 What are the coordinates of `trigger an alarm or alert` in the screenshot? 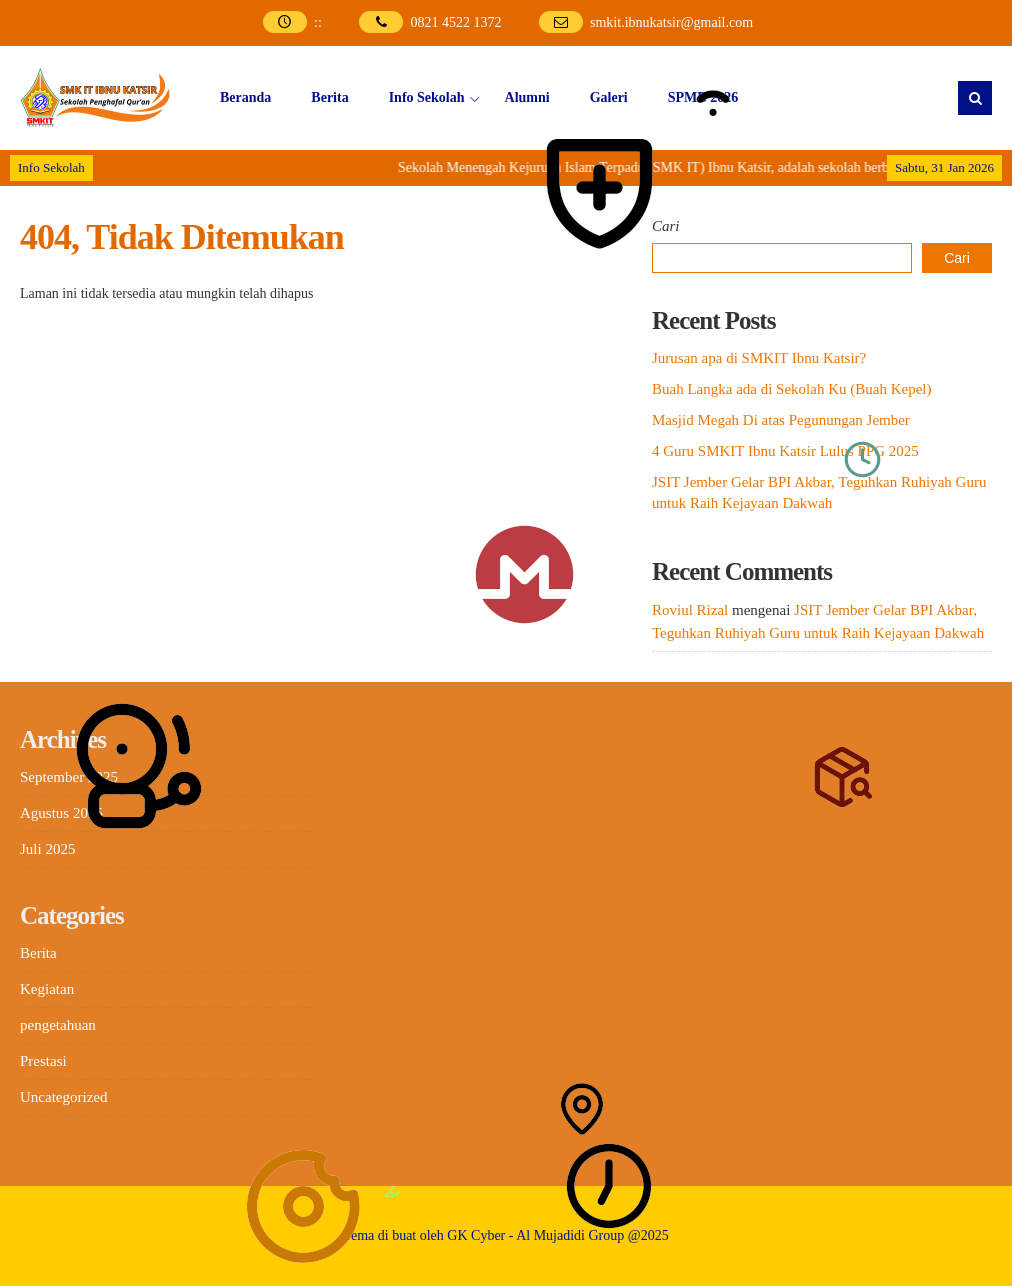 It's located at (139, 766).